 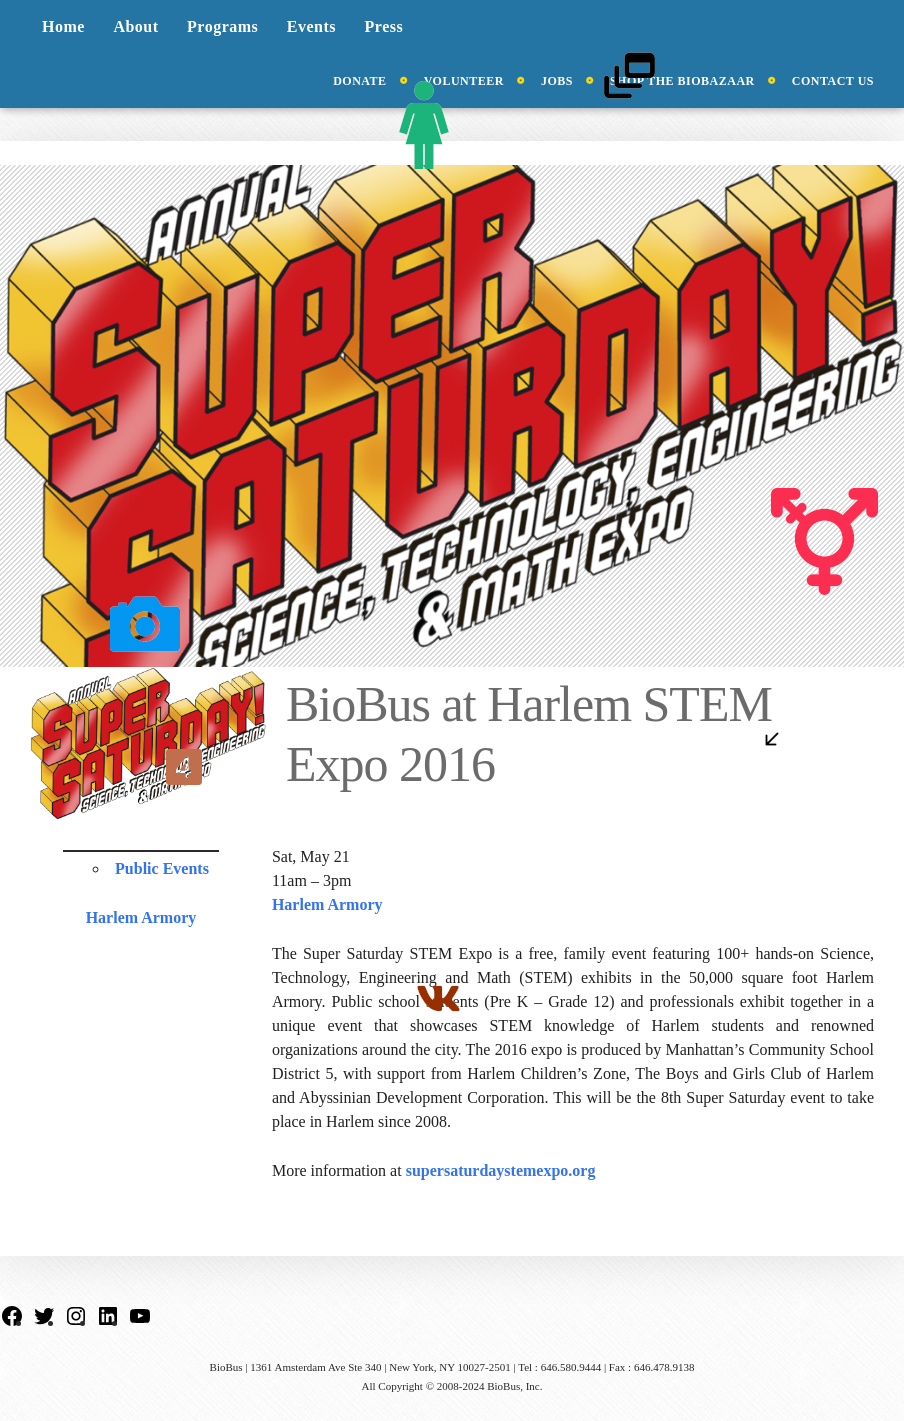 What do you see at coordinates (145, 624) in the screenshot?
I see `take a photo` at bounding box center [145, 624].